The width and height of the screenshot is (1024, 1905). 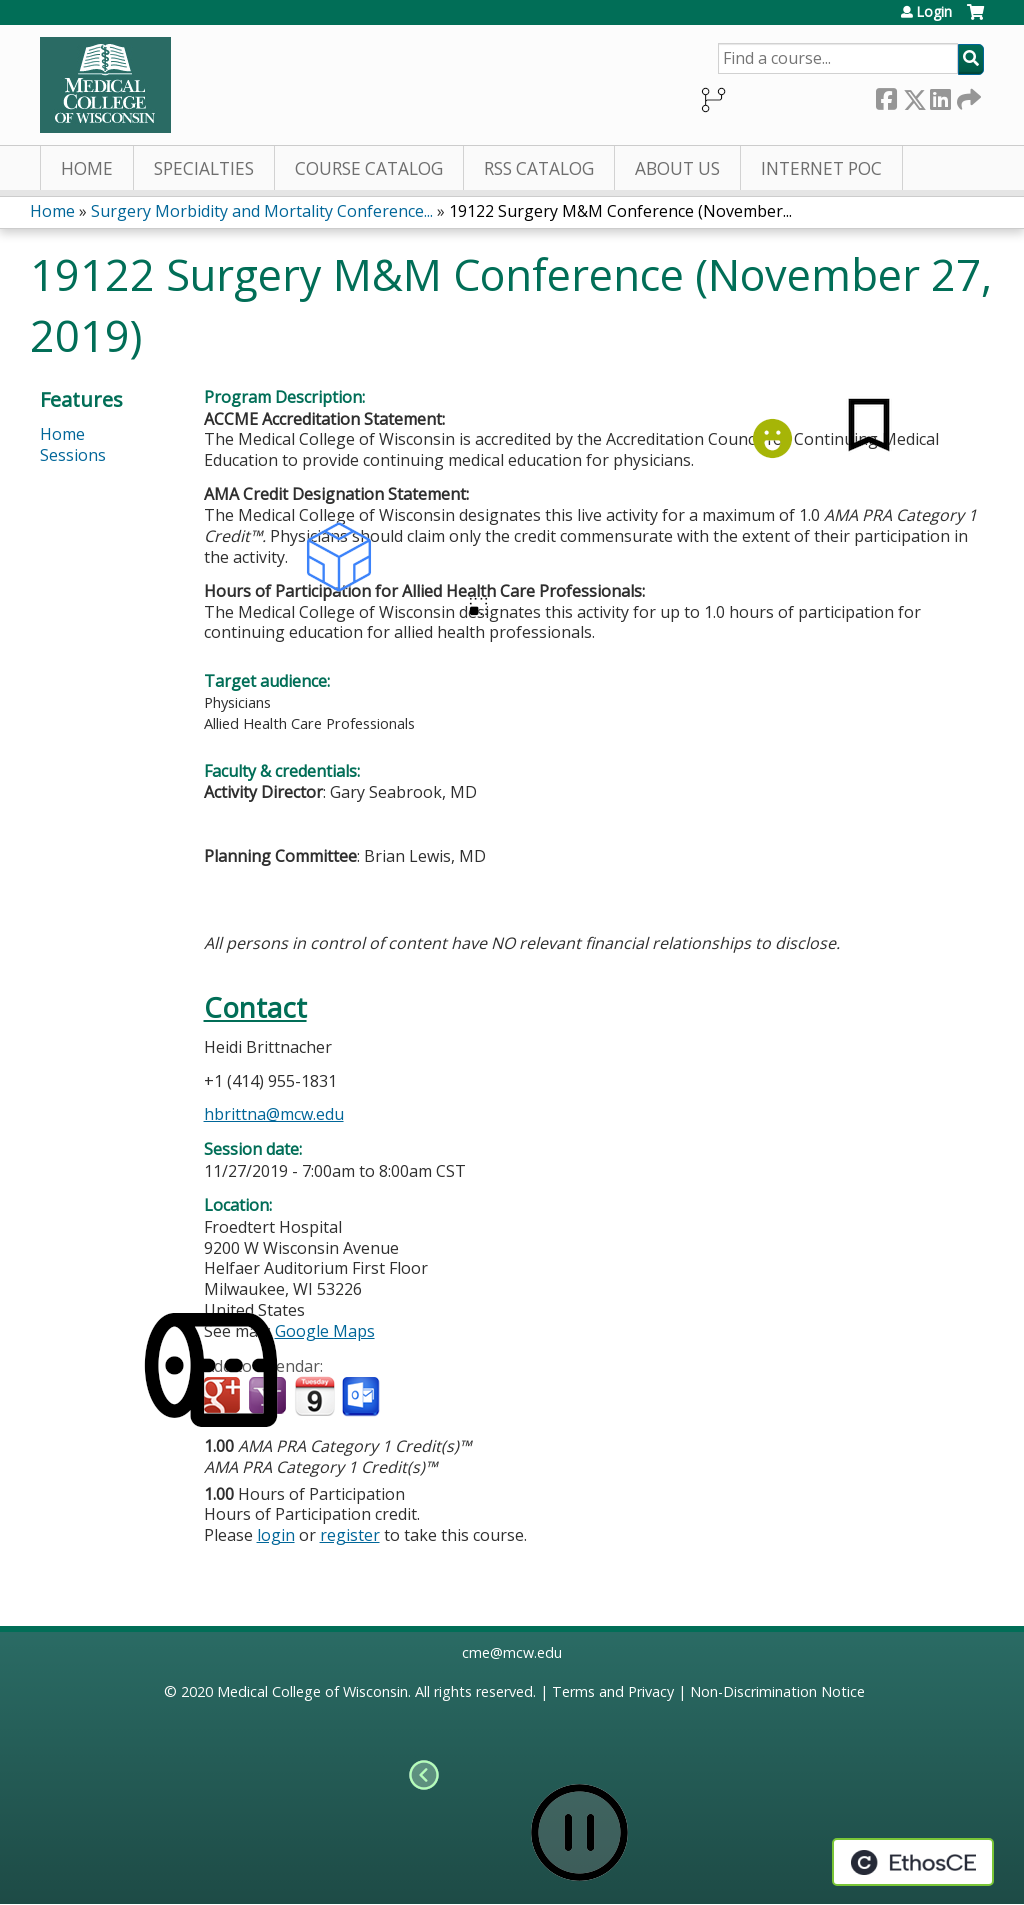 What do you see at coordinates (211, 1370) in the screenshot?
I see `indicates restroom or bathroom location` at bounding box center [211, 1370].